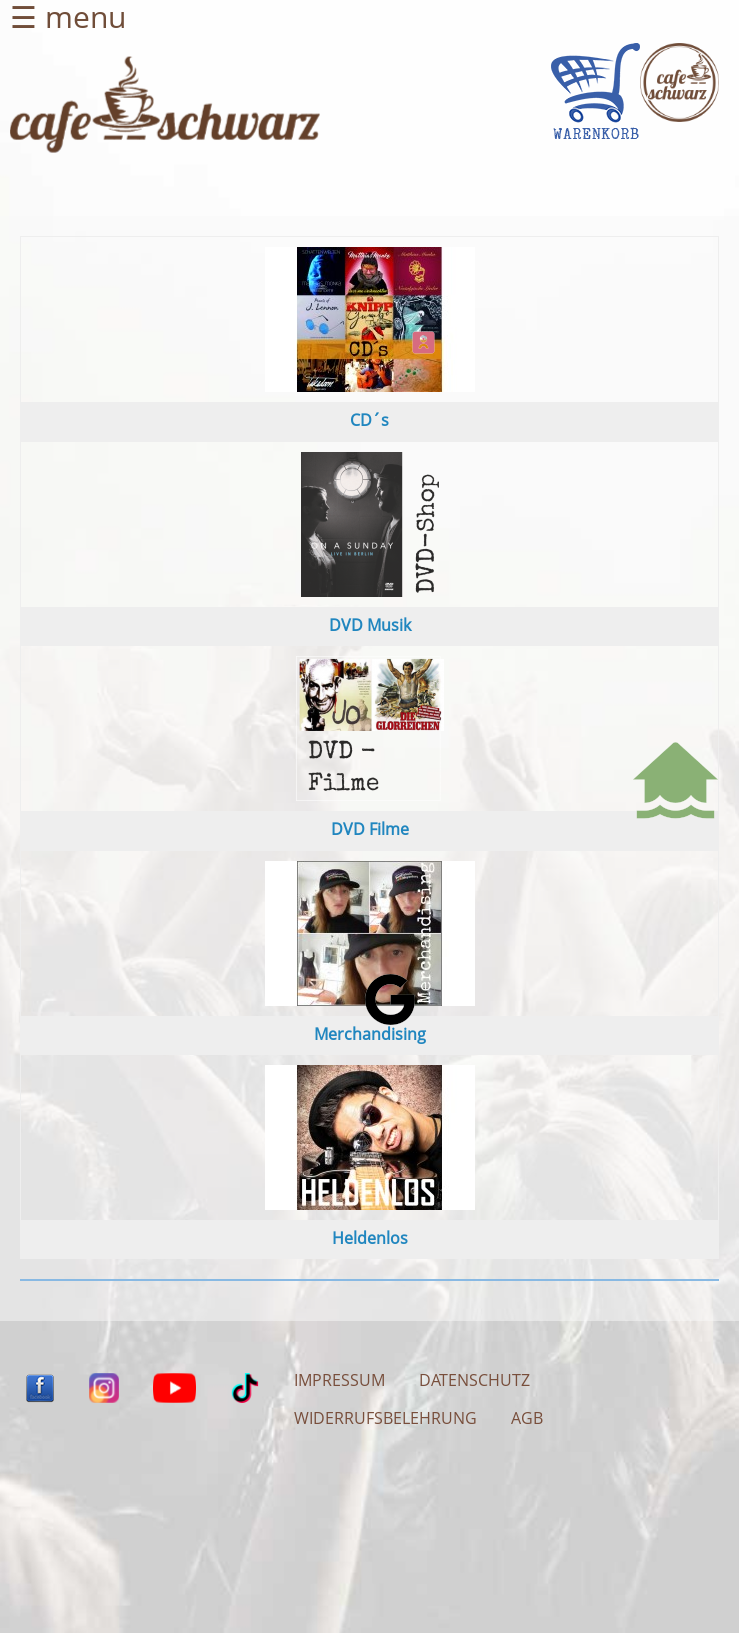  I want to click on sign in with Google, so click(390, 999).